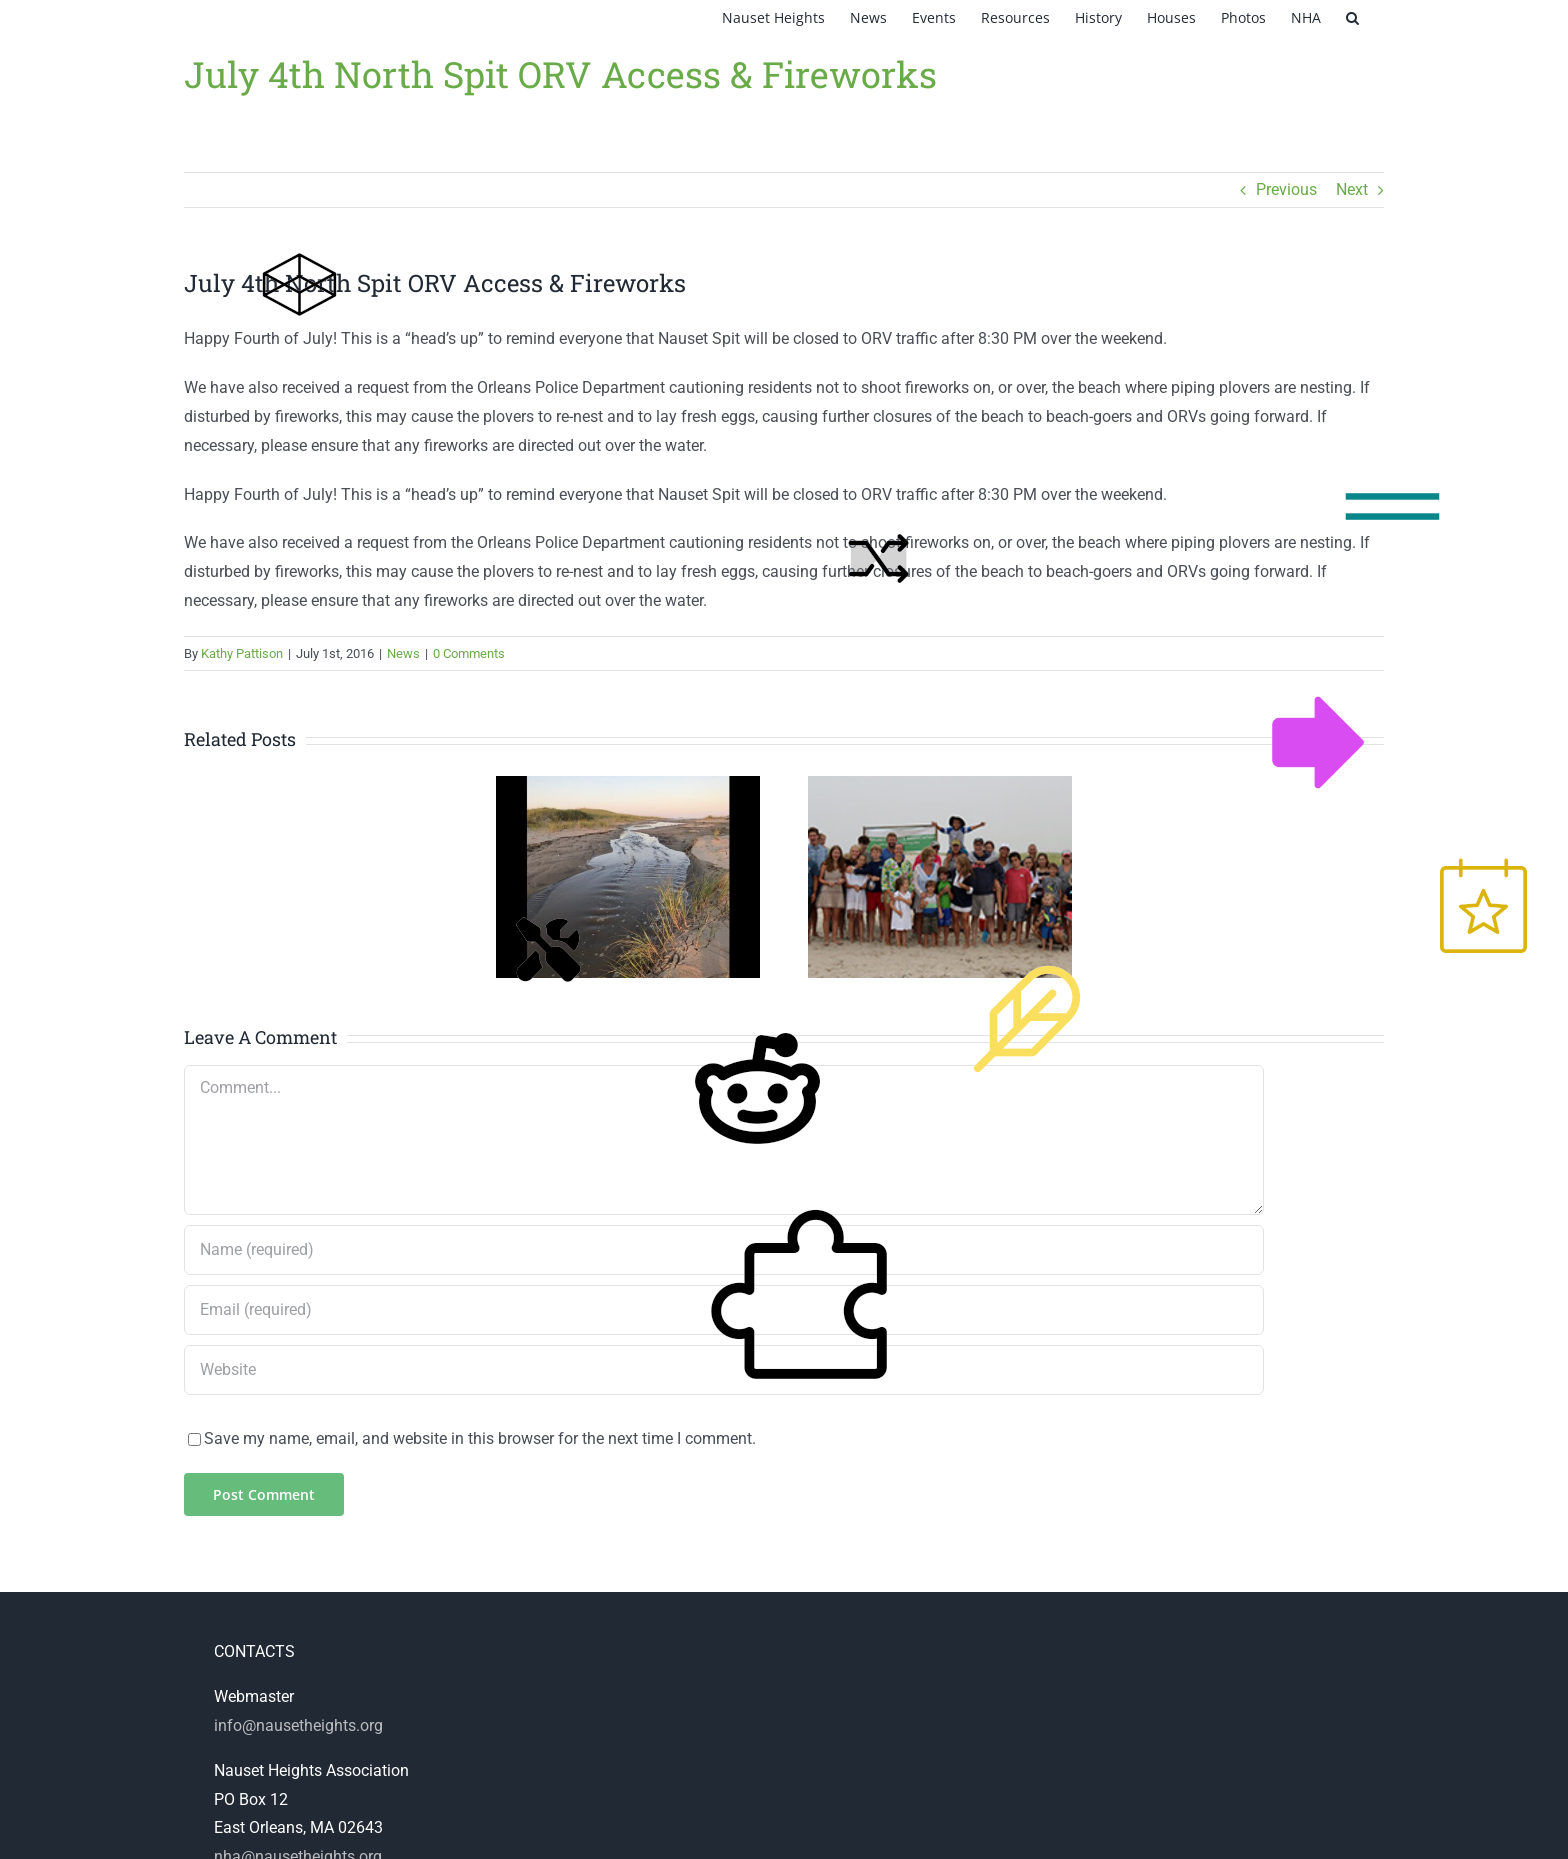 The height and width of the screenshot is (1859, 1568). Describe the element at coordinates (1392, 506) in the screenshot. I see `drag to reorder or rearrange items` at that location.